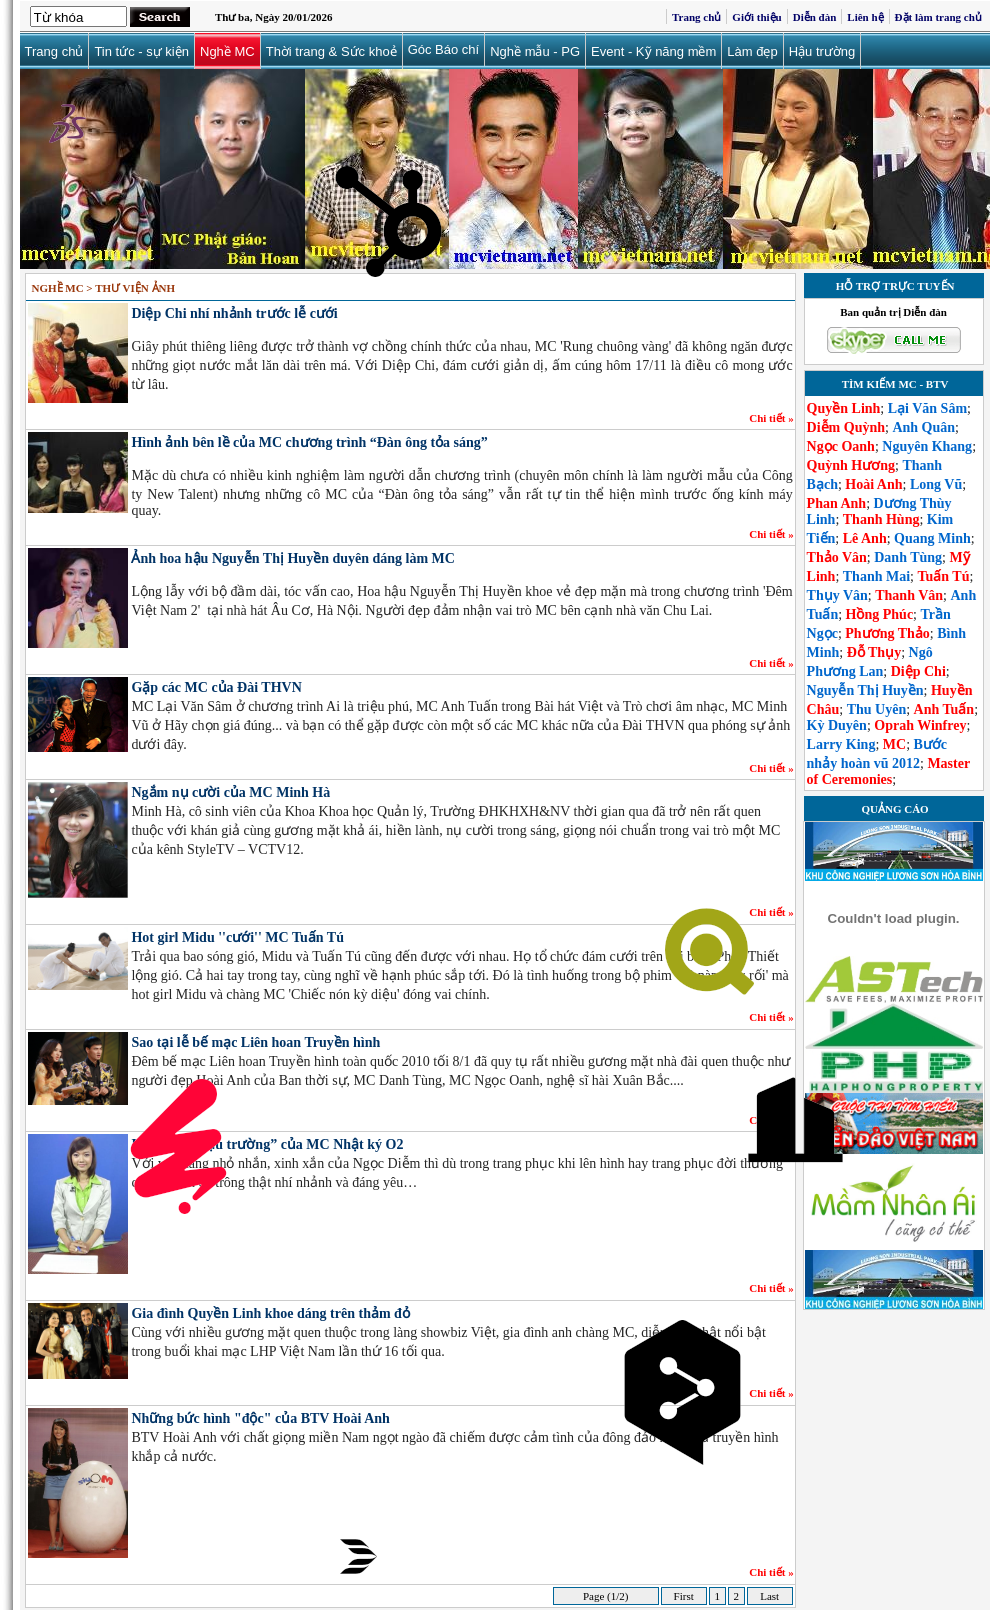 This screenshot has width=996, height=1610. I want to click on visit envato marketplace, so click(178, 1146).